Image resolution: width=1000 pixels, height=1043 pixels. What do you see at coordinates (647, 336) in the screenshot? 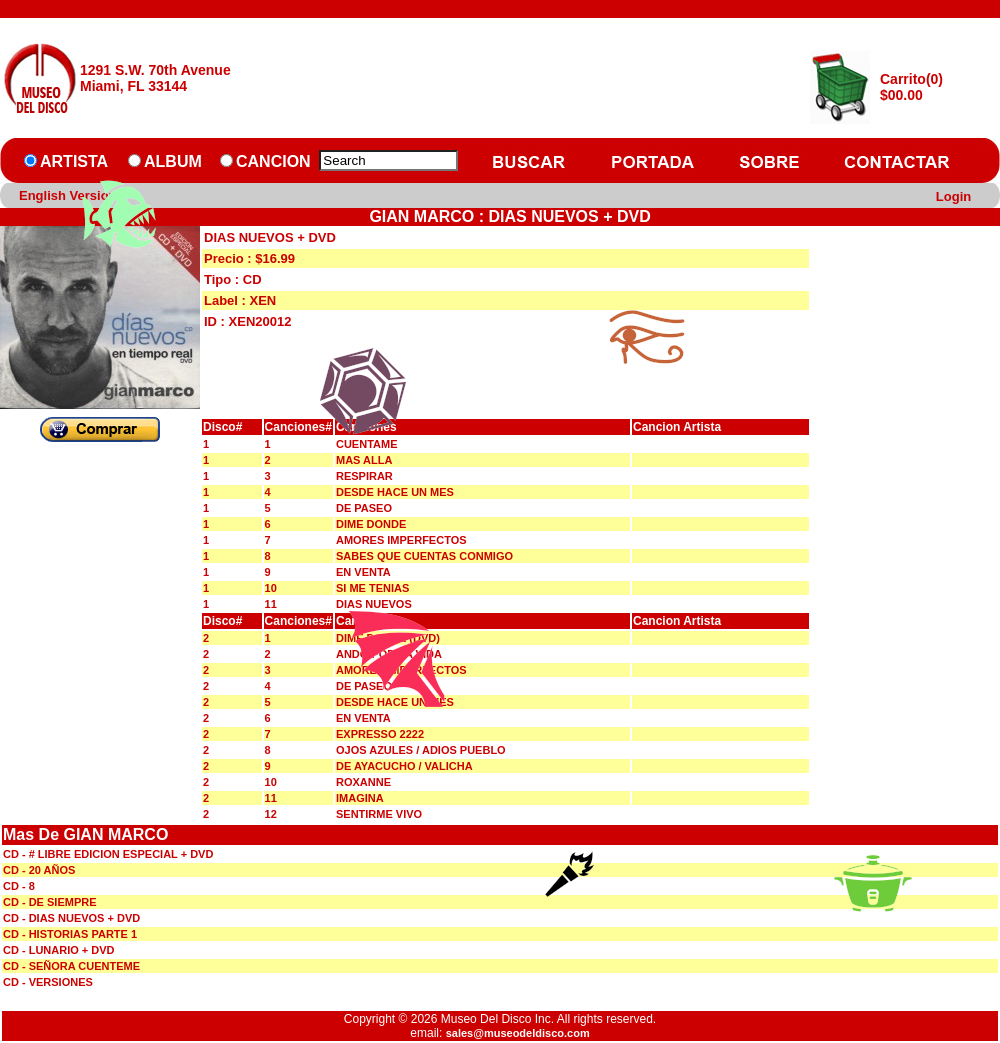
I see `access Egyptian or mythology-themed content` at bounding box center [647, 336].